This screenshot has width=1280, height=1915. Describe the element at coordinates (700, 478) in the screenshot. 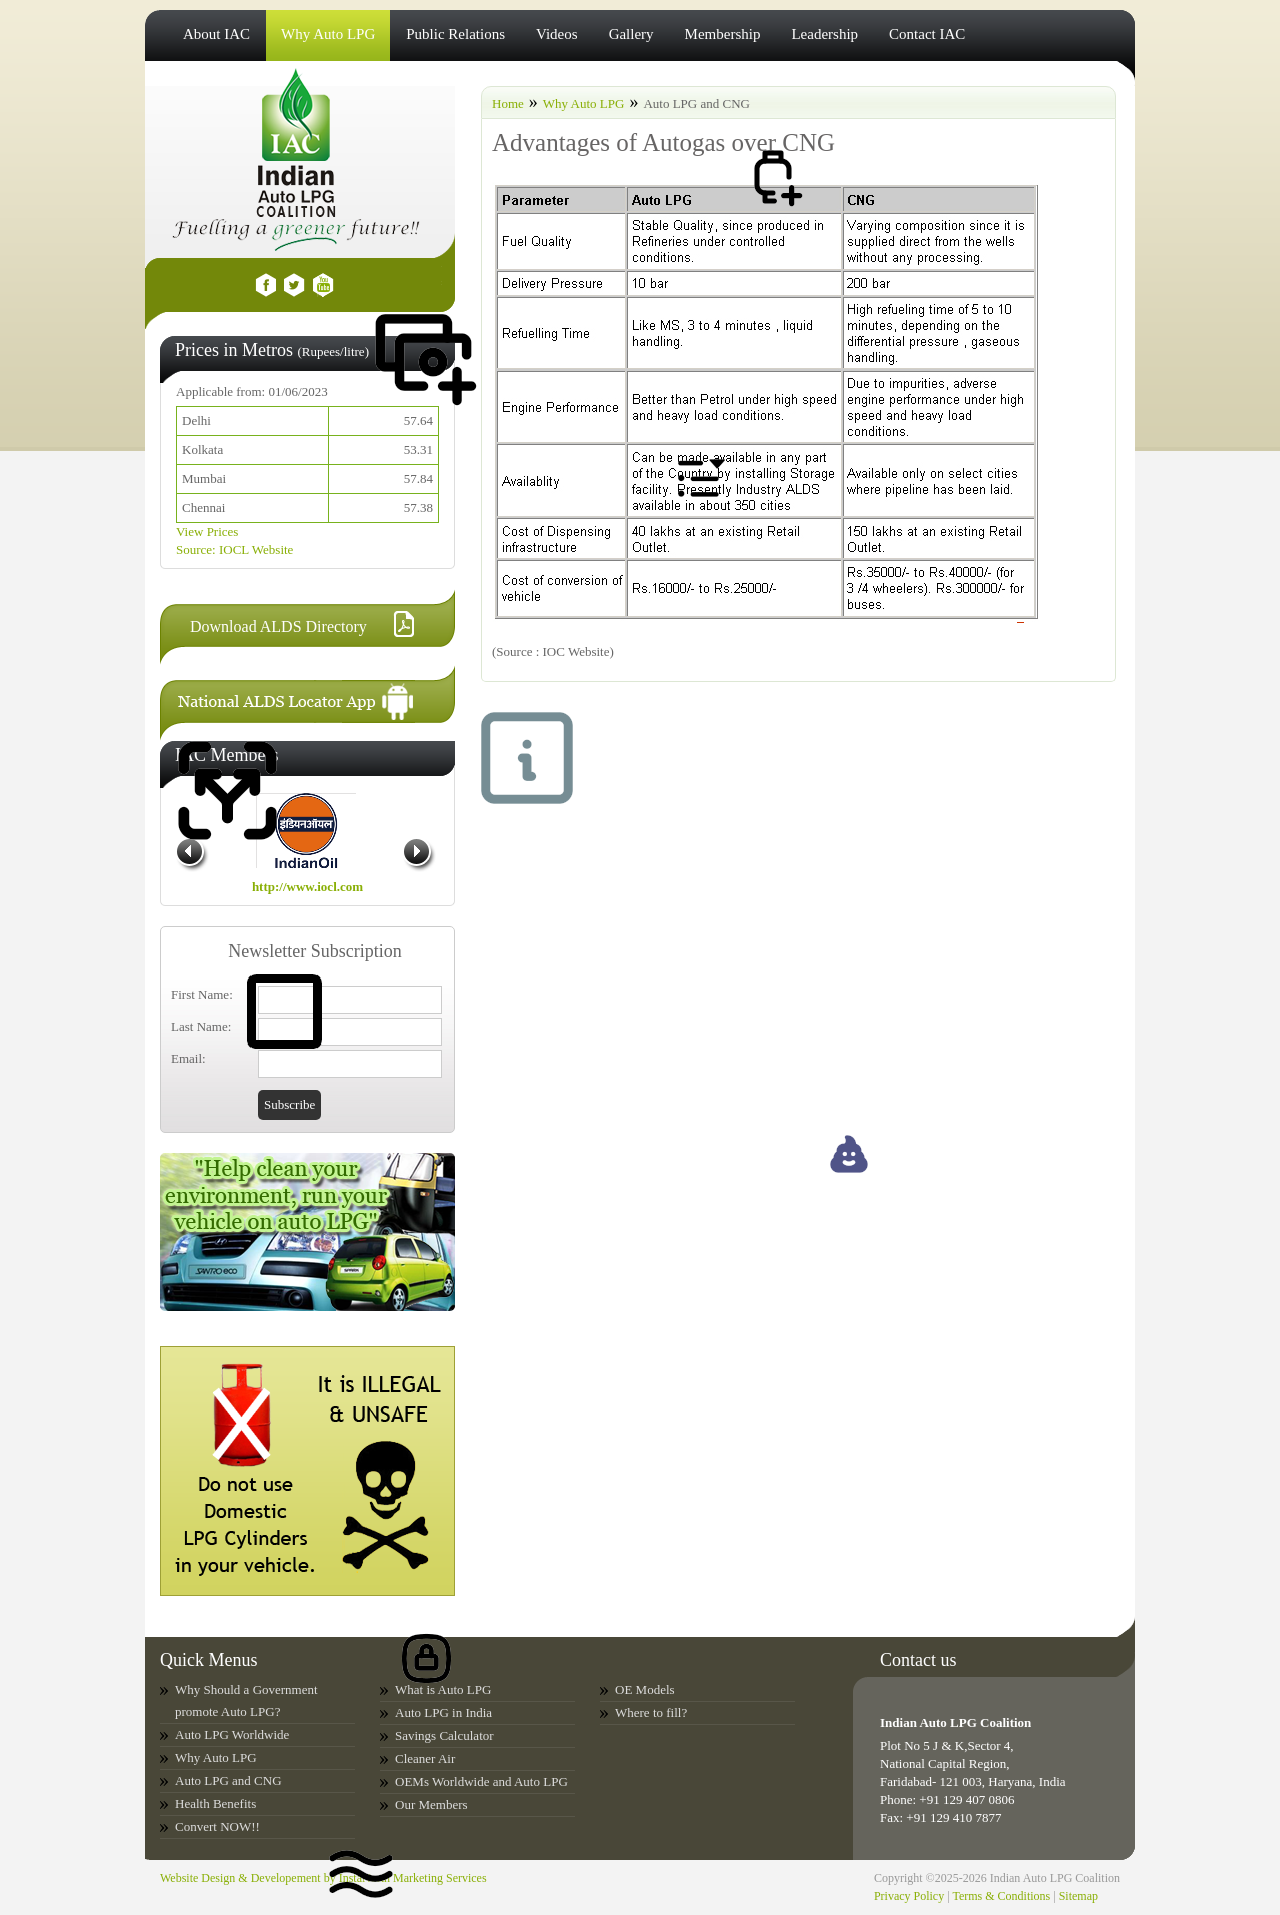

I see `select multiple items from a list` at that location.